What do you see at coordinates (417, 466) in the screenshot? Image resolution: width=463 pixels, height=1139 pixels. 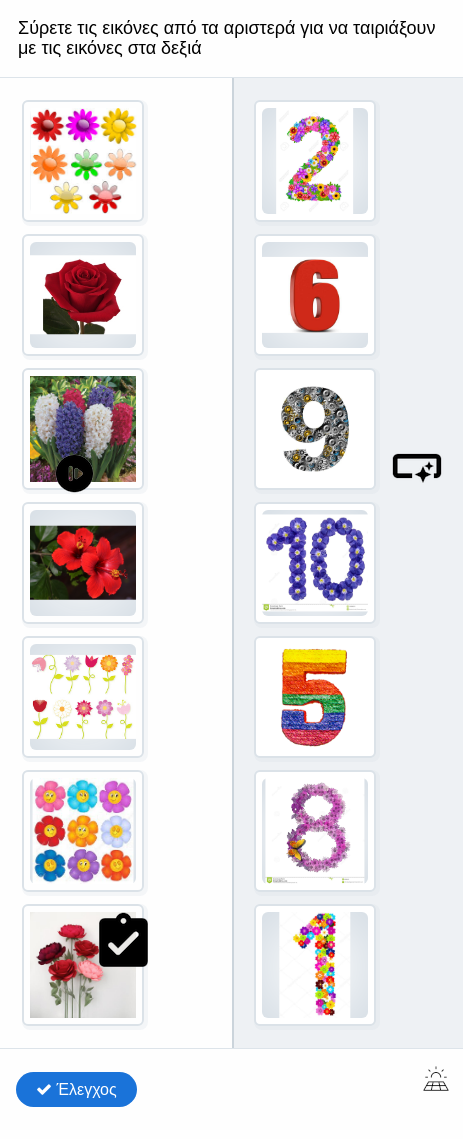 I see `add a smart action or automated button` at bounding box center [417, 466].